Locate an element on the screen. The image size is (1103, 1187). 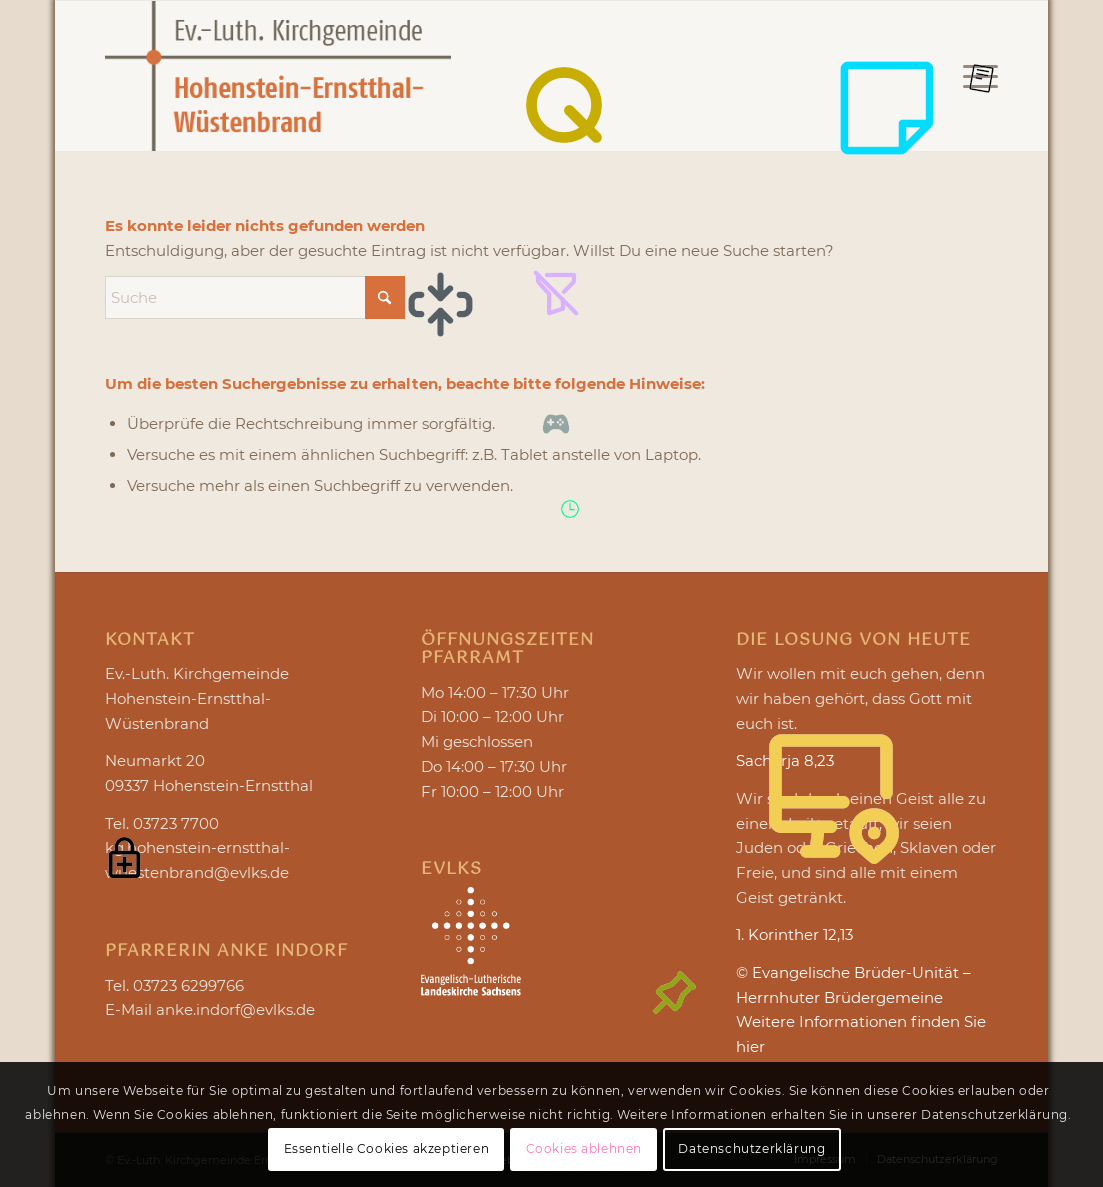
clear all active filters is located at coordinates (556, 293).